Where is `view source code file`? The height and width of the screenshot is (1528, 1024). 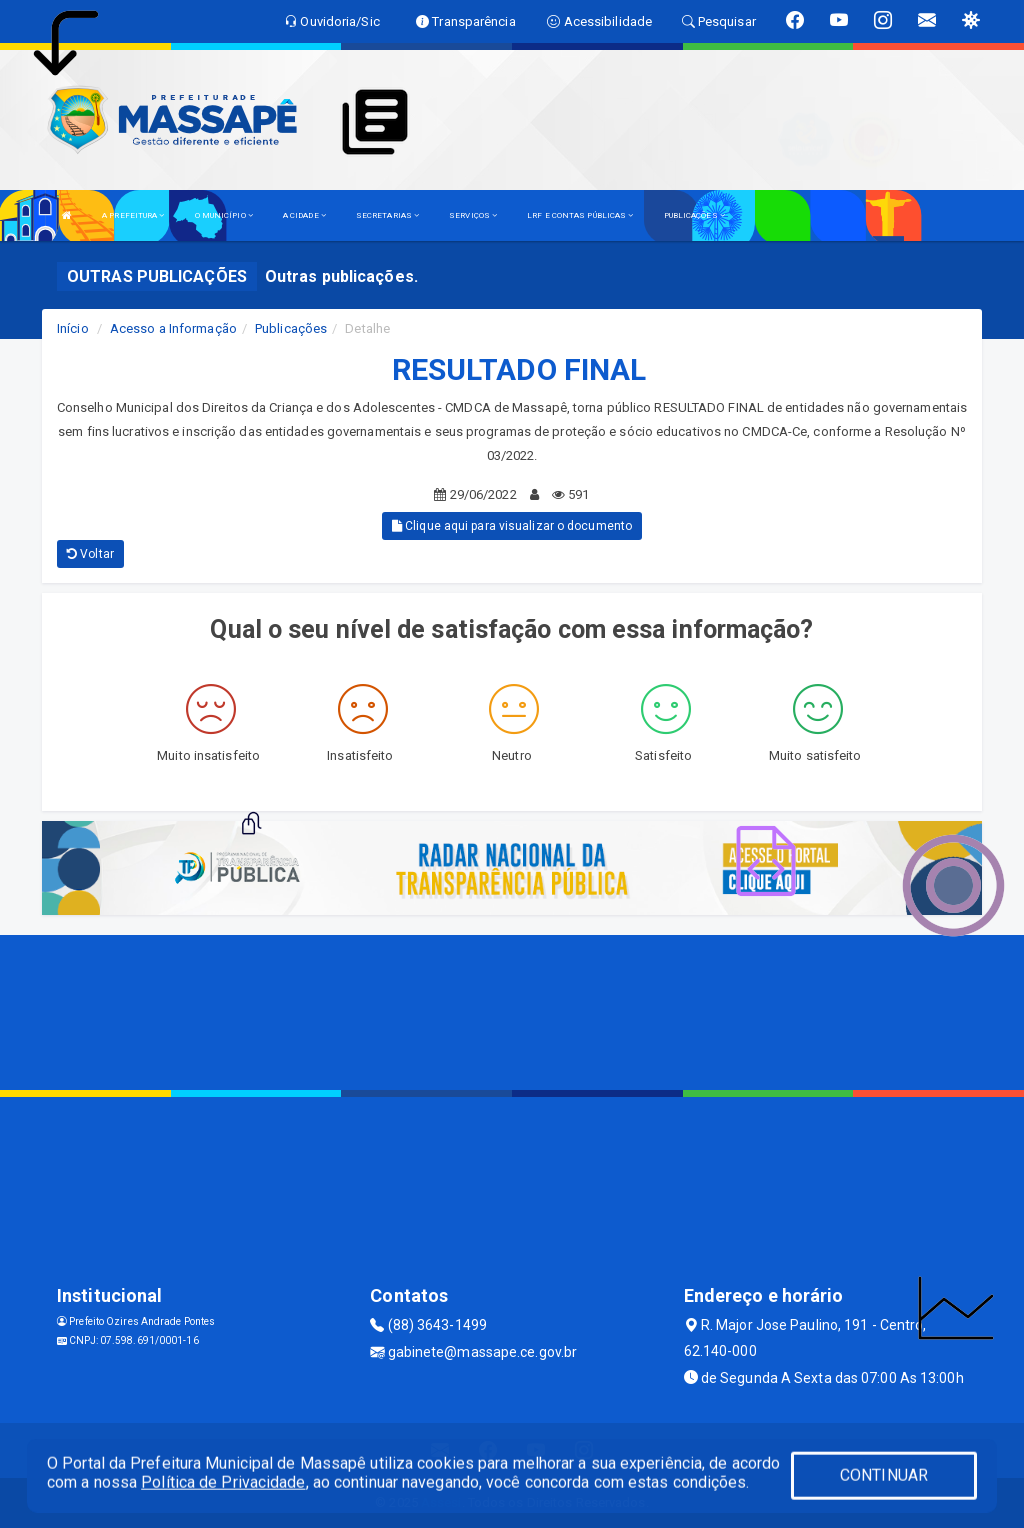
view source code file is located at coordinates (766, 861).